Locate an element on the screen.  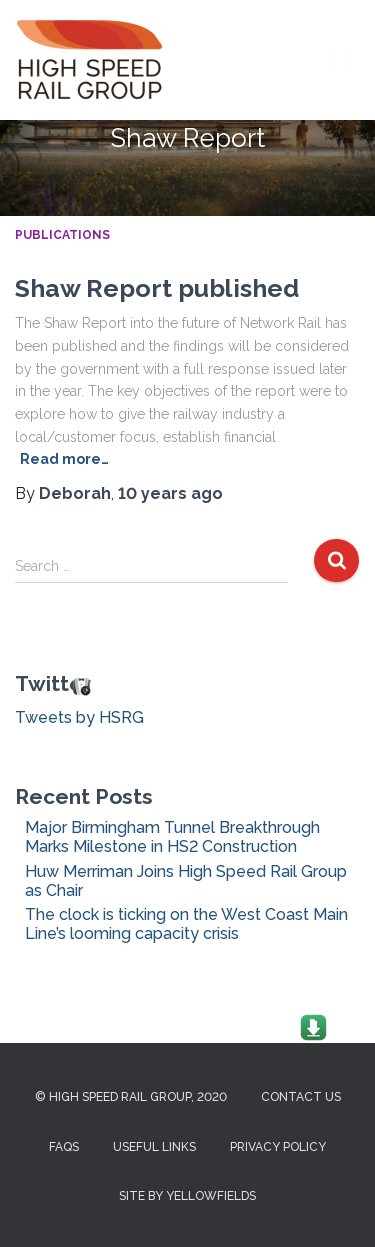
customize plasma desktop theme settings is located at coordinates (81, 686).